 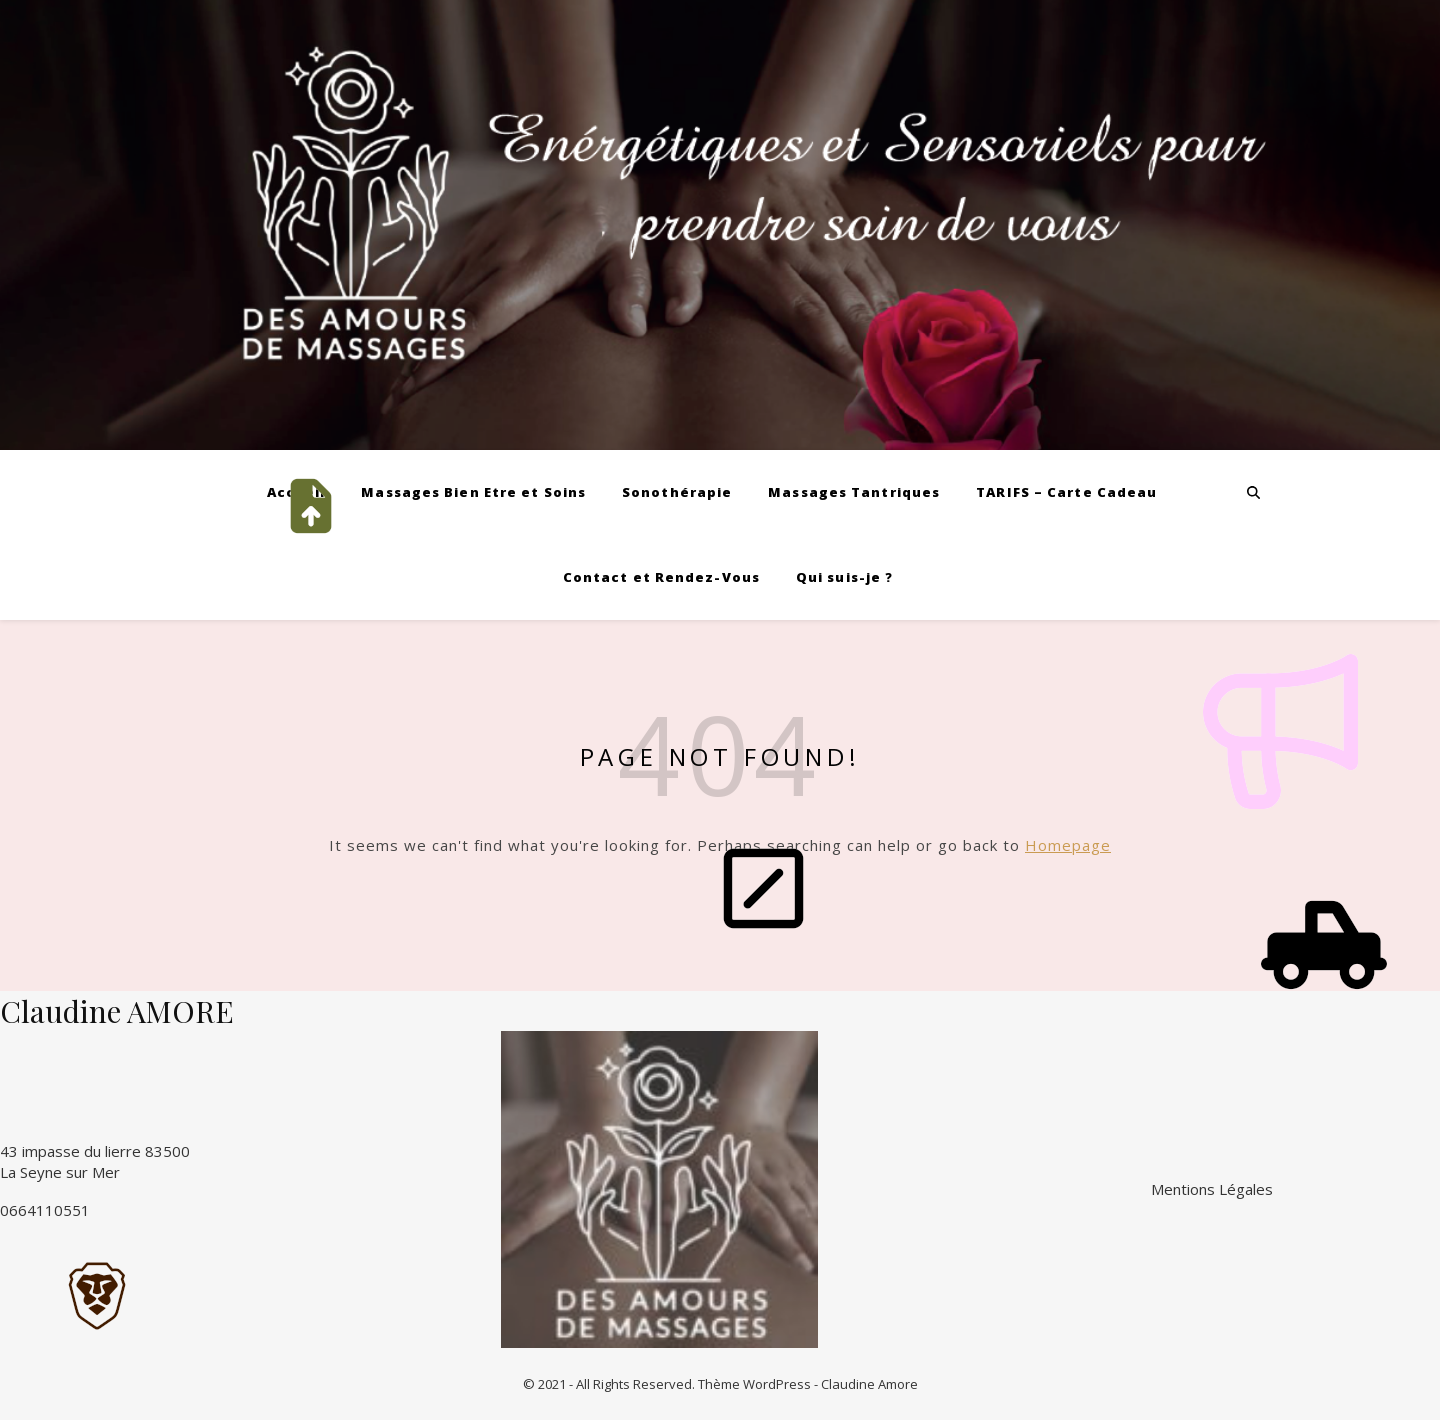 What do you see at coordinates (1280, 731) in the screenshot?
I see `make an announcement or broadcast` at bounding box center [1280, 731].